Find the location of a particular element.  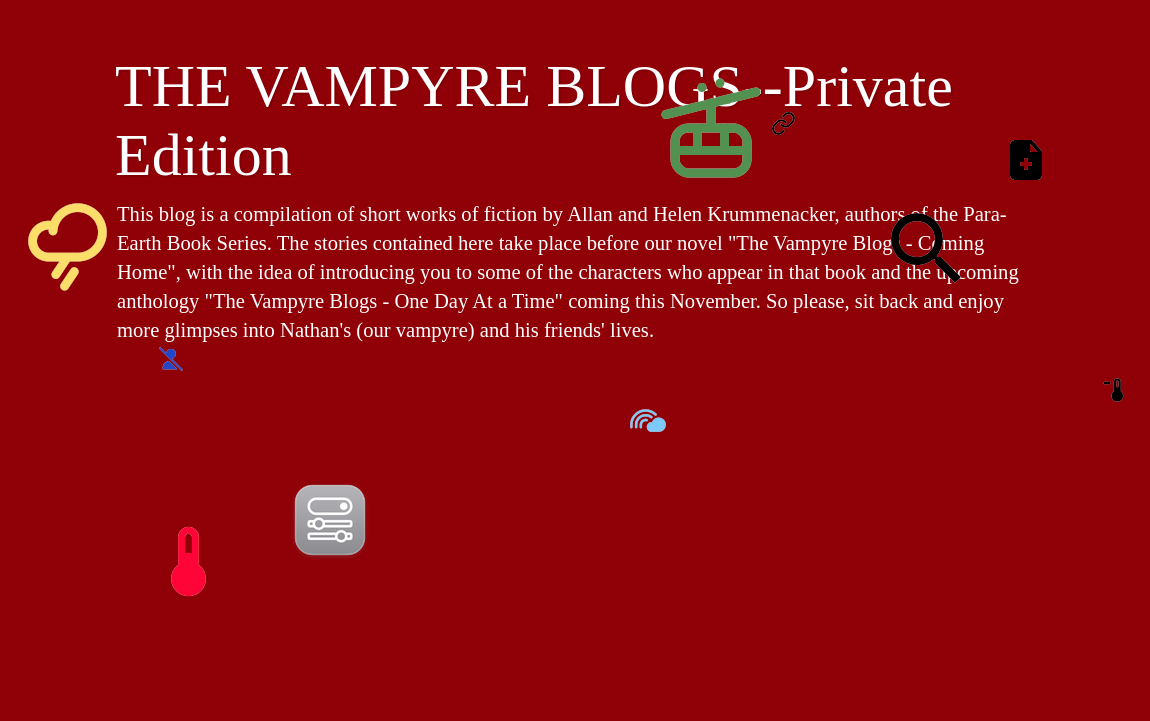

view weather forecast is located at coordinates (648, 420).